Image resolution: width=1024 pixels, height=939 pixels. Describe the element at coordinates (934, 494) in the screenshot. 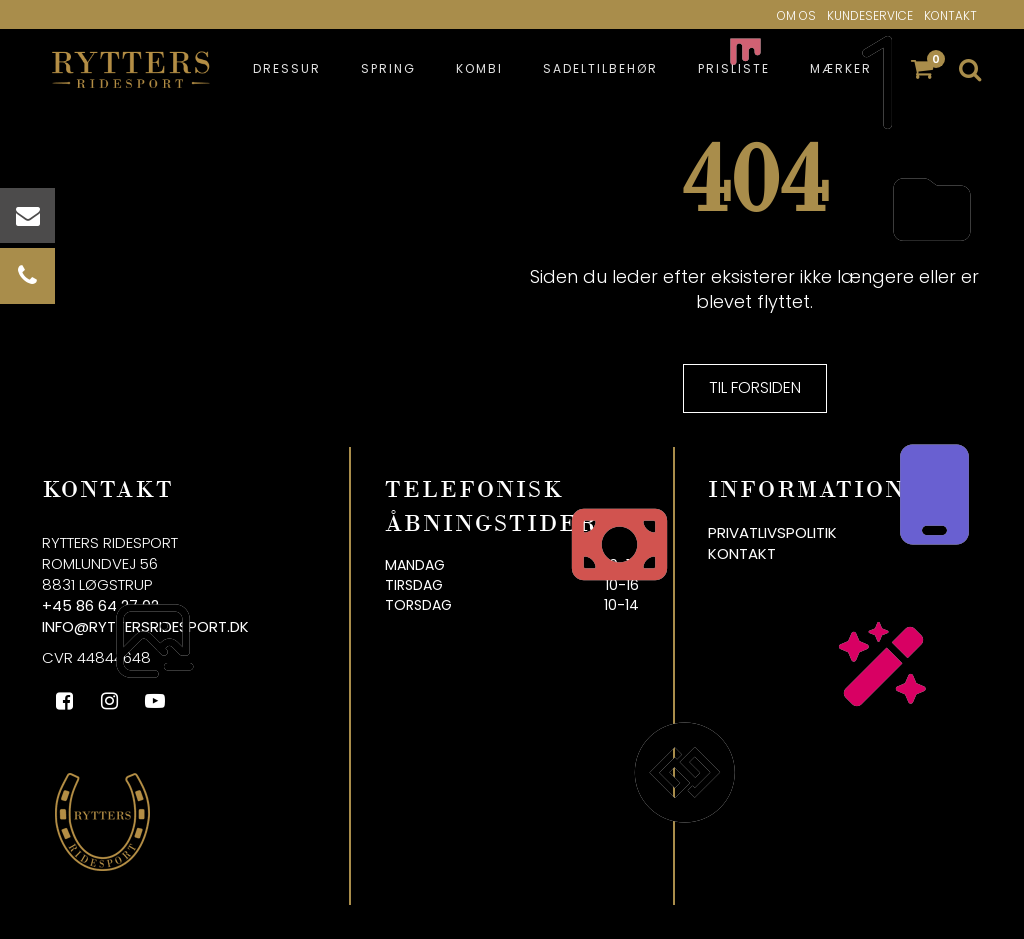

I see `call or contact via mobile phone` at that location.